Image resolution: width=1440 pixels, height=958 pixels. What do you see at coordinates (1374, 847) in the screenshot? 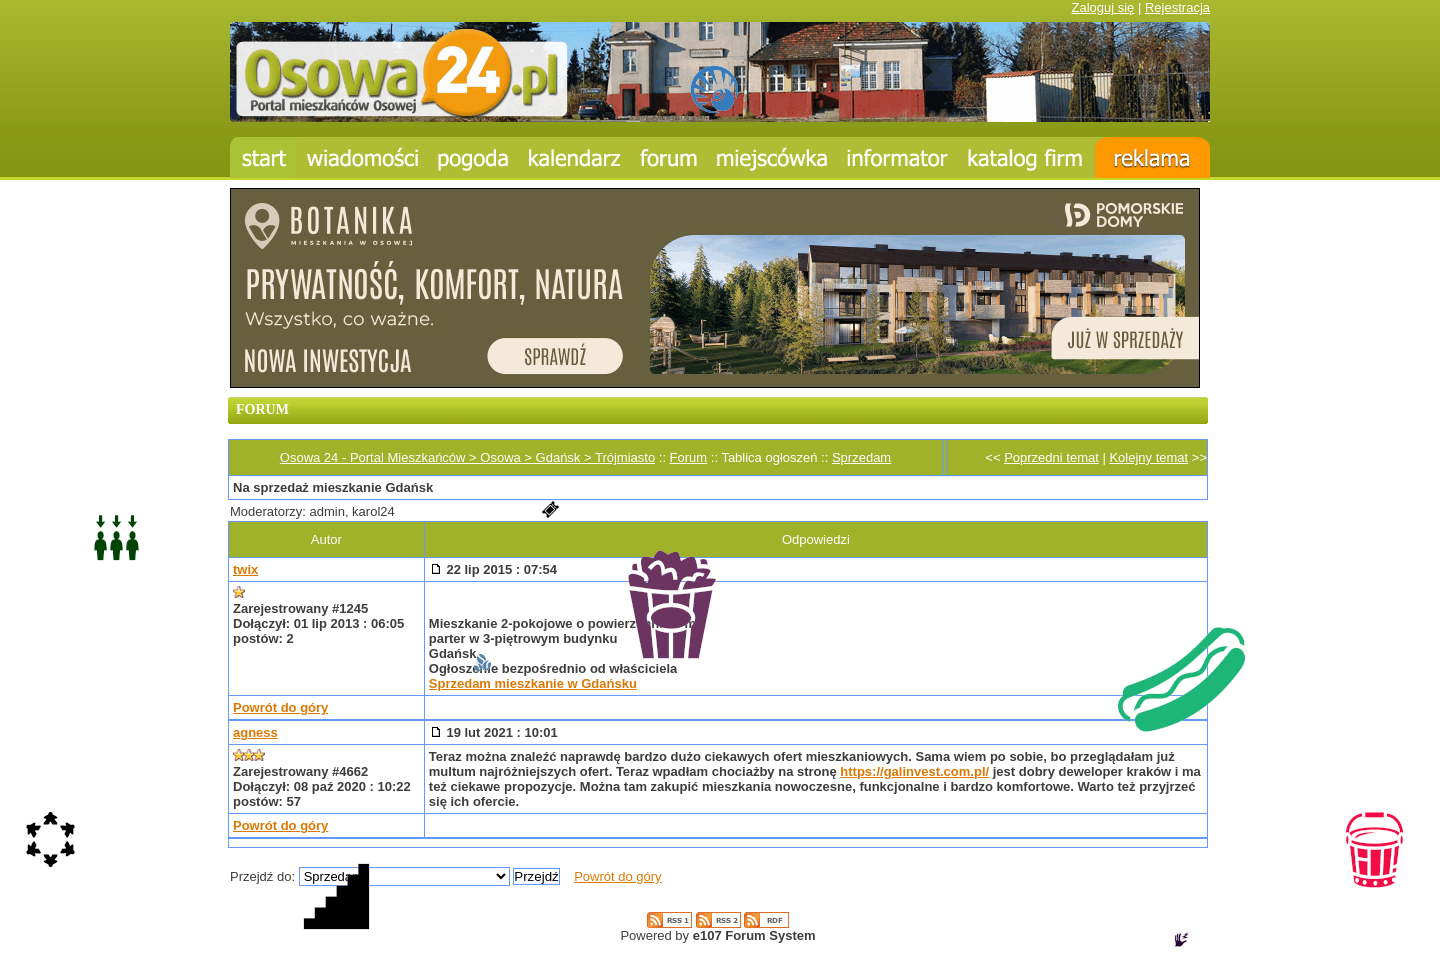
I see `indicates full water bucket in game inventory` at bounding box center [1374, 847].